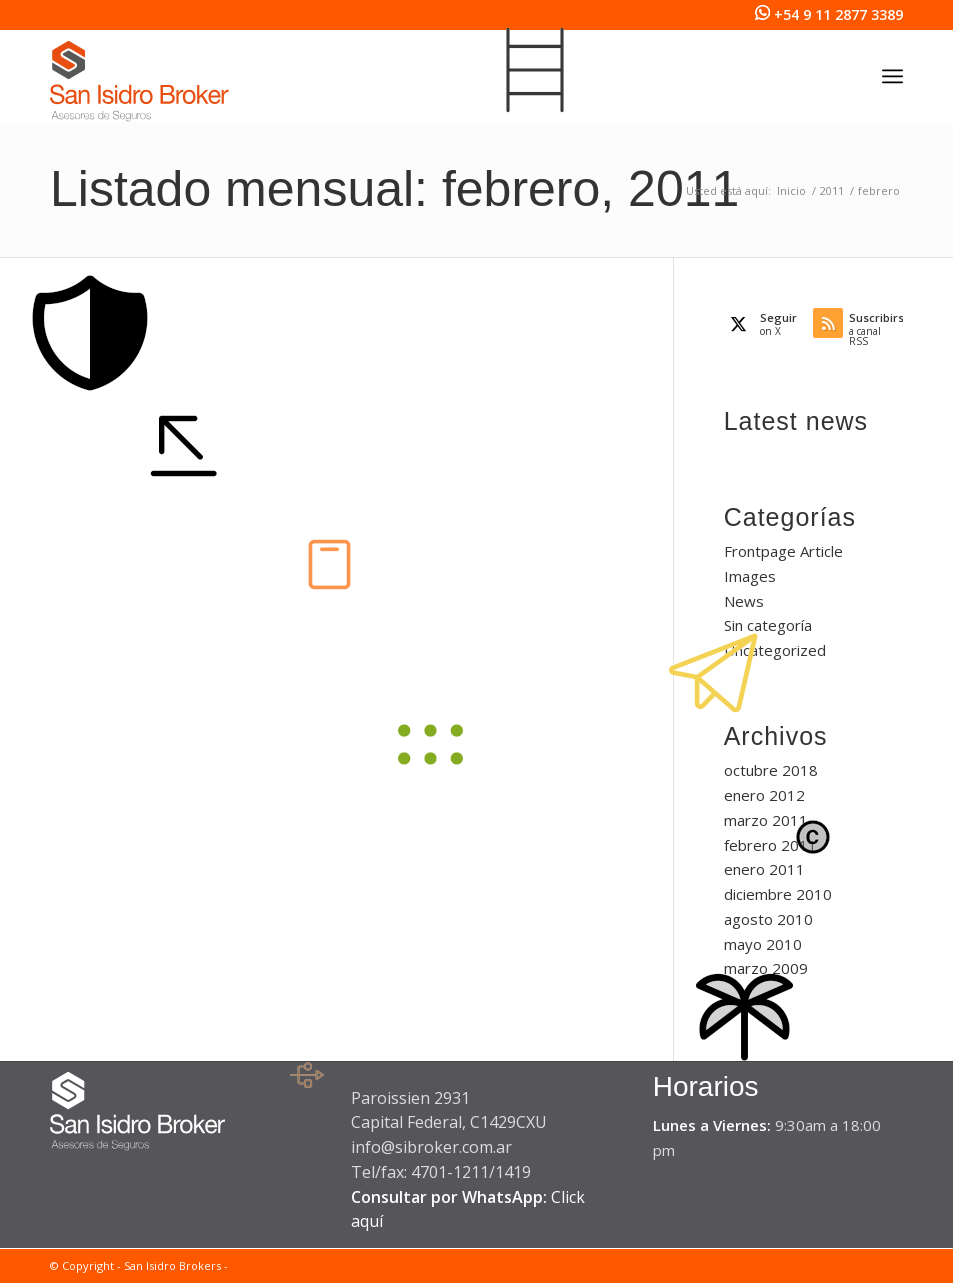 The width and height of the screenshot is (953, 1283). What do you see at coordinates (181, 446) in the screenshot?
I see `move to top-left corner` at bounding box center [181, 446].